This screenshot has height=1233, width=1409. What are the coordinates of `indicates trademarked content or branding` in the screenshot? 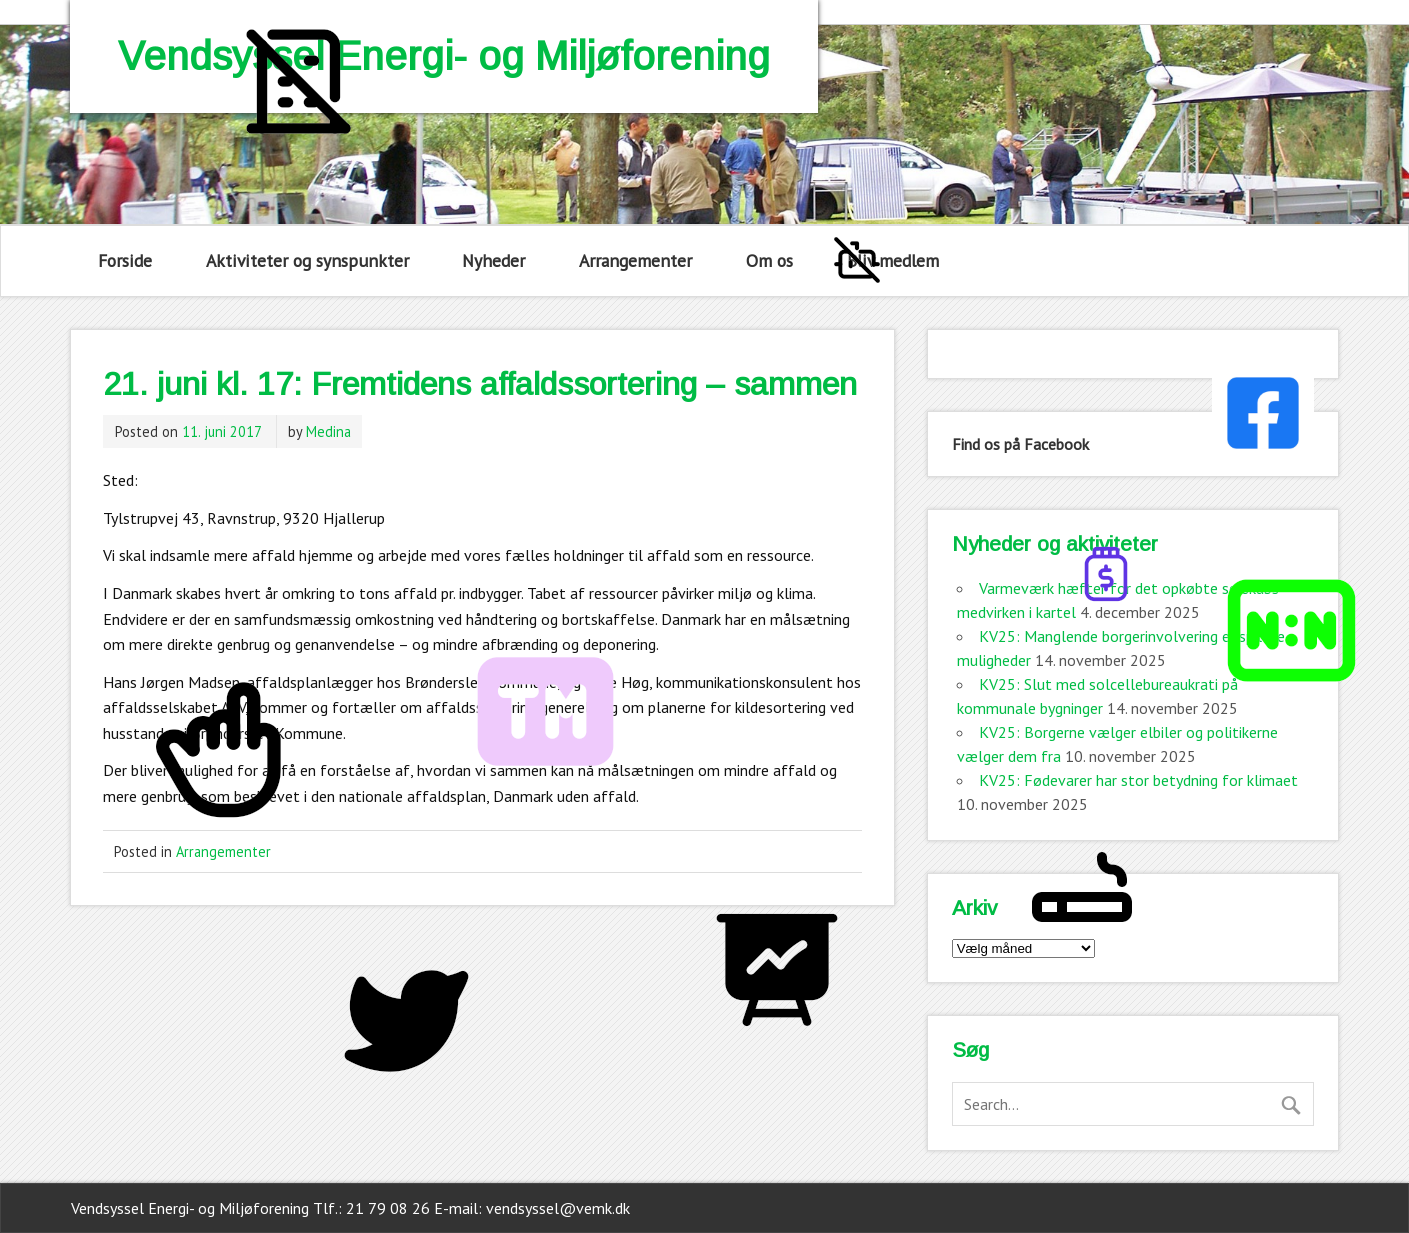 It's located at (545, 711).